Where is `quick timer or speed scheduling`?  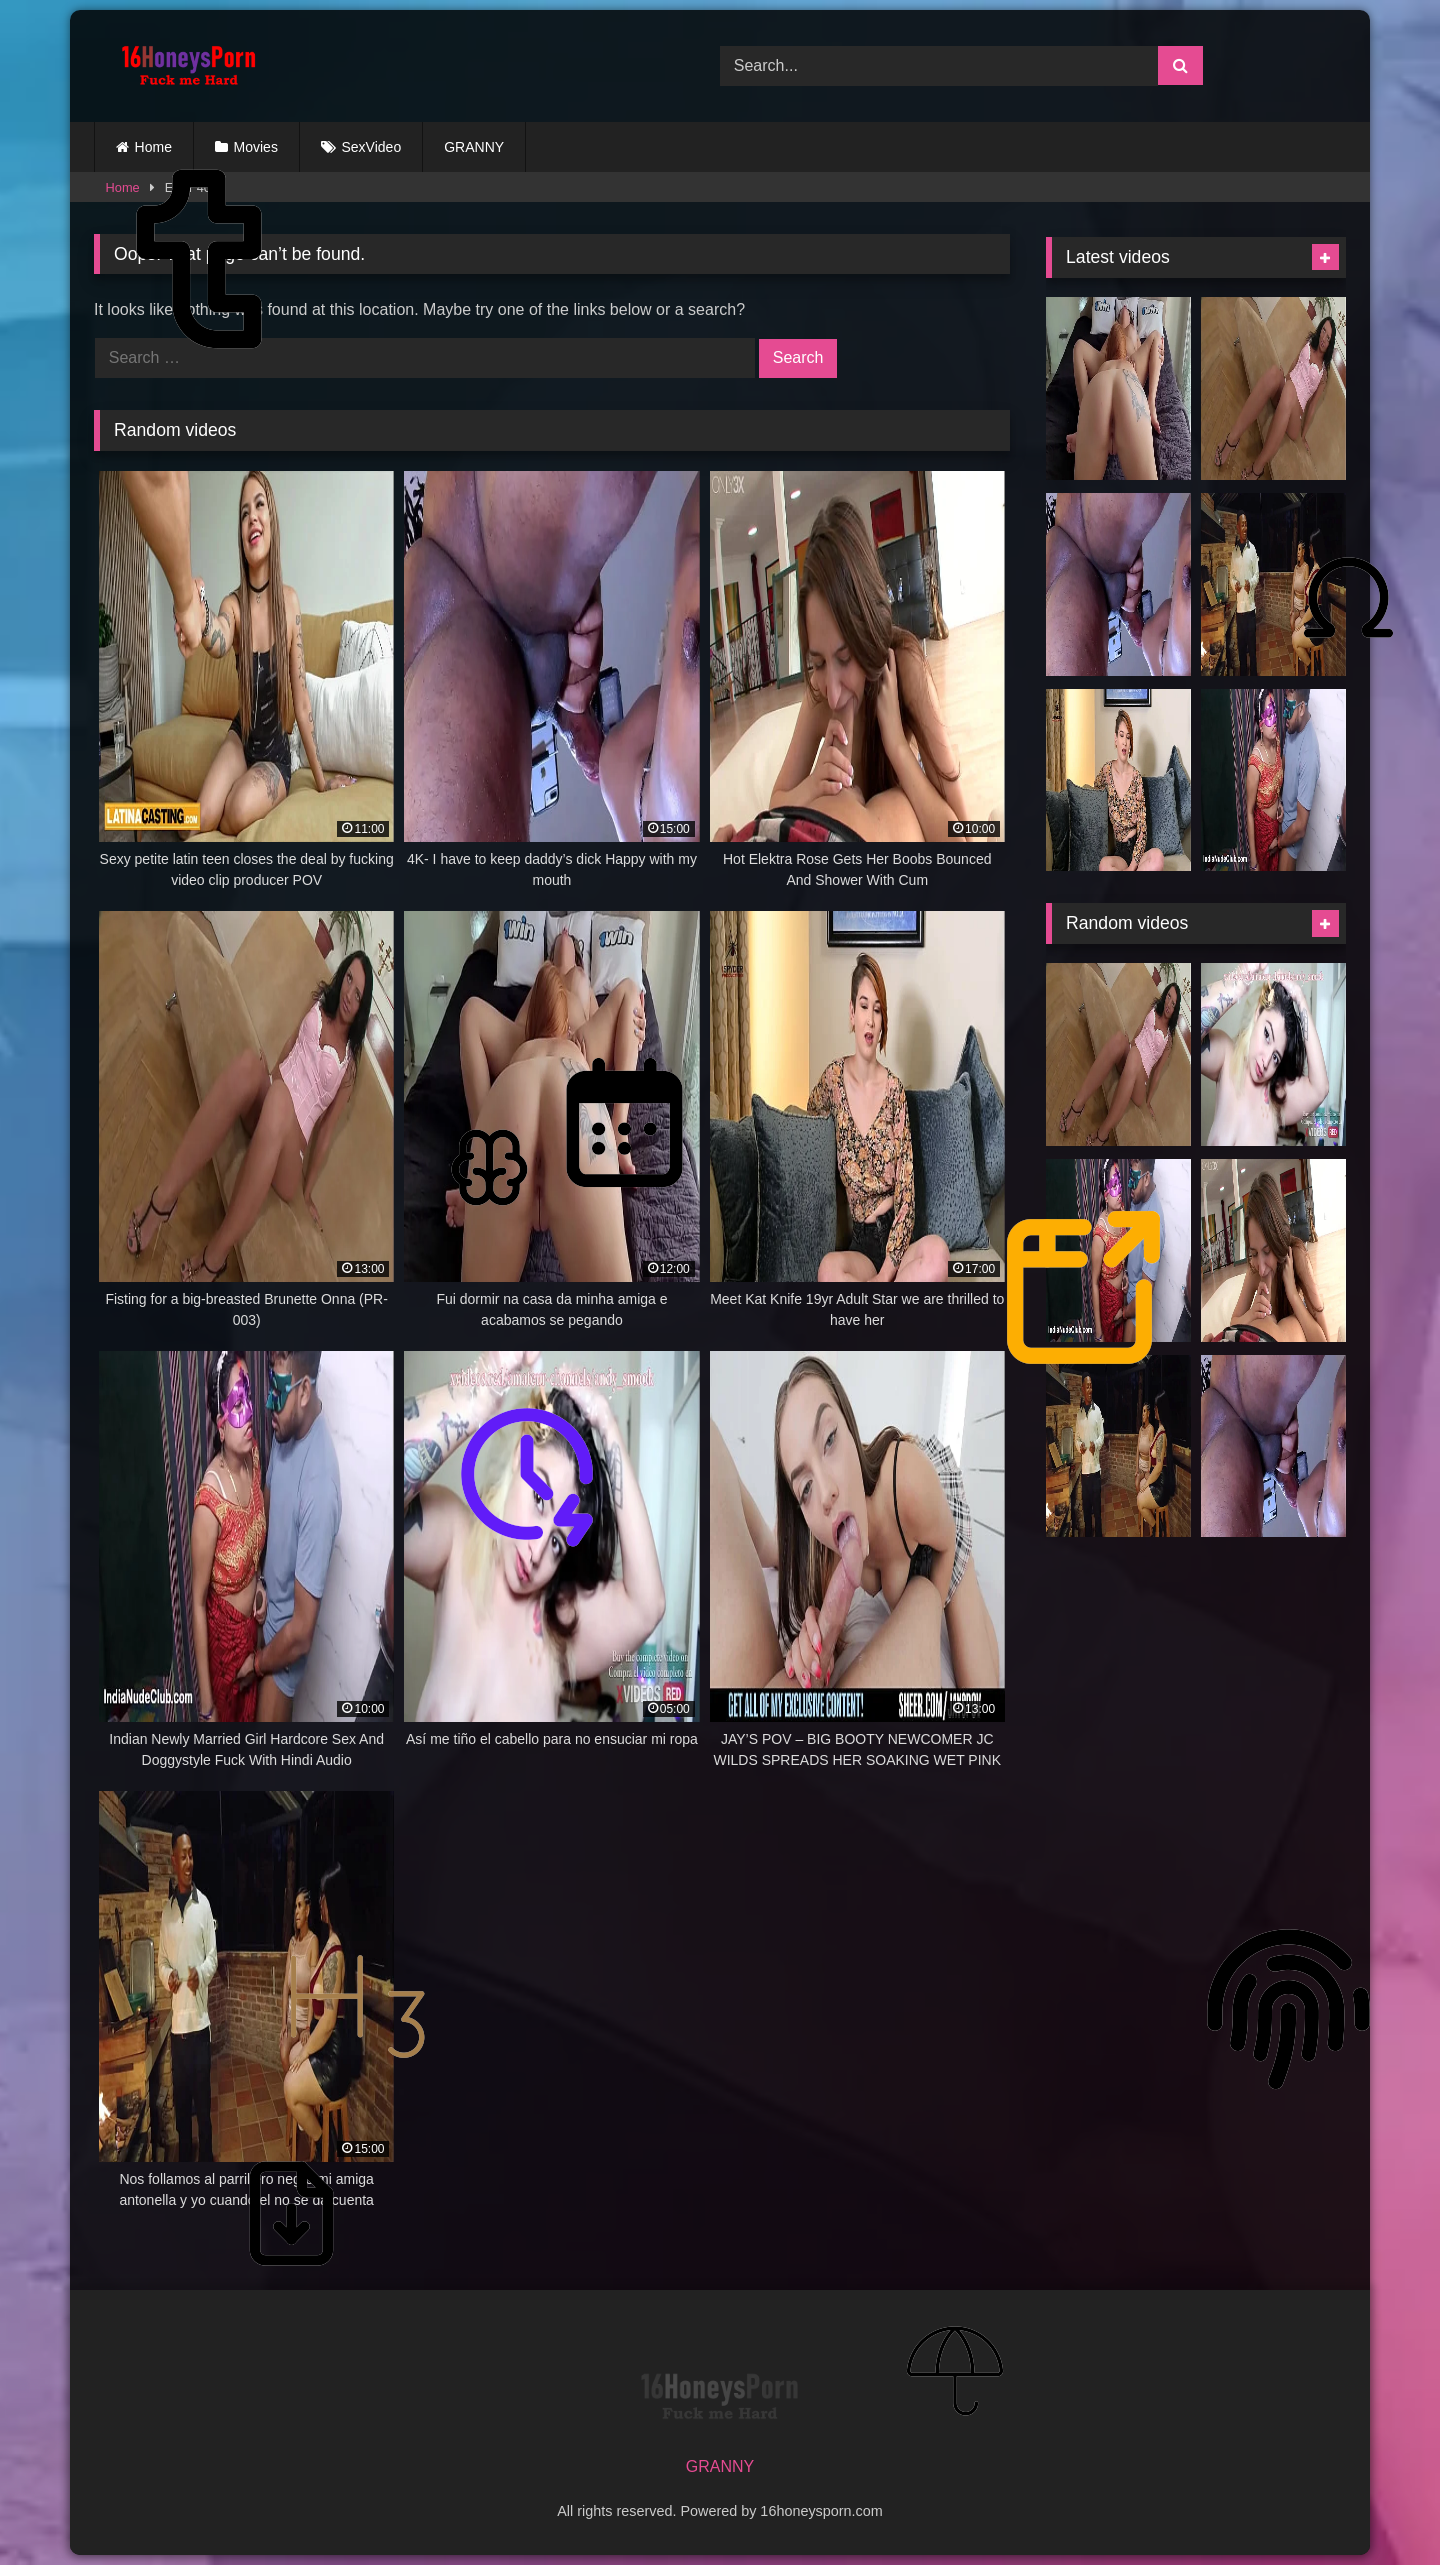
quick timer or speed scheduling is located at coordinates (527, 1474).